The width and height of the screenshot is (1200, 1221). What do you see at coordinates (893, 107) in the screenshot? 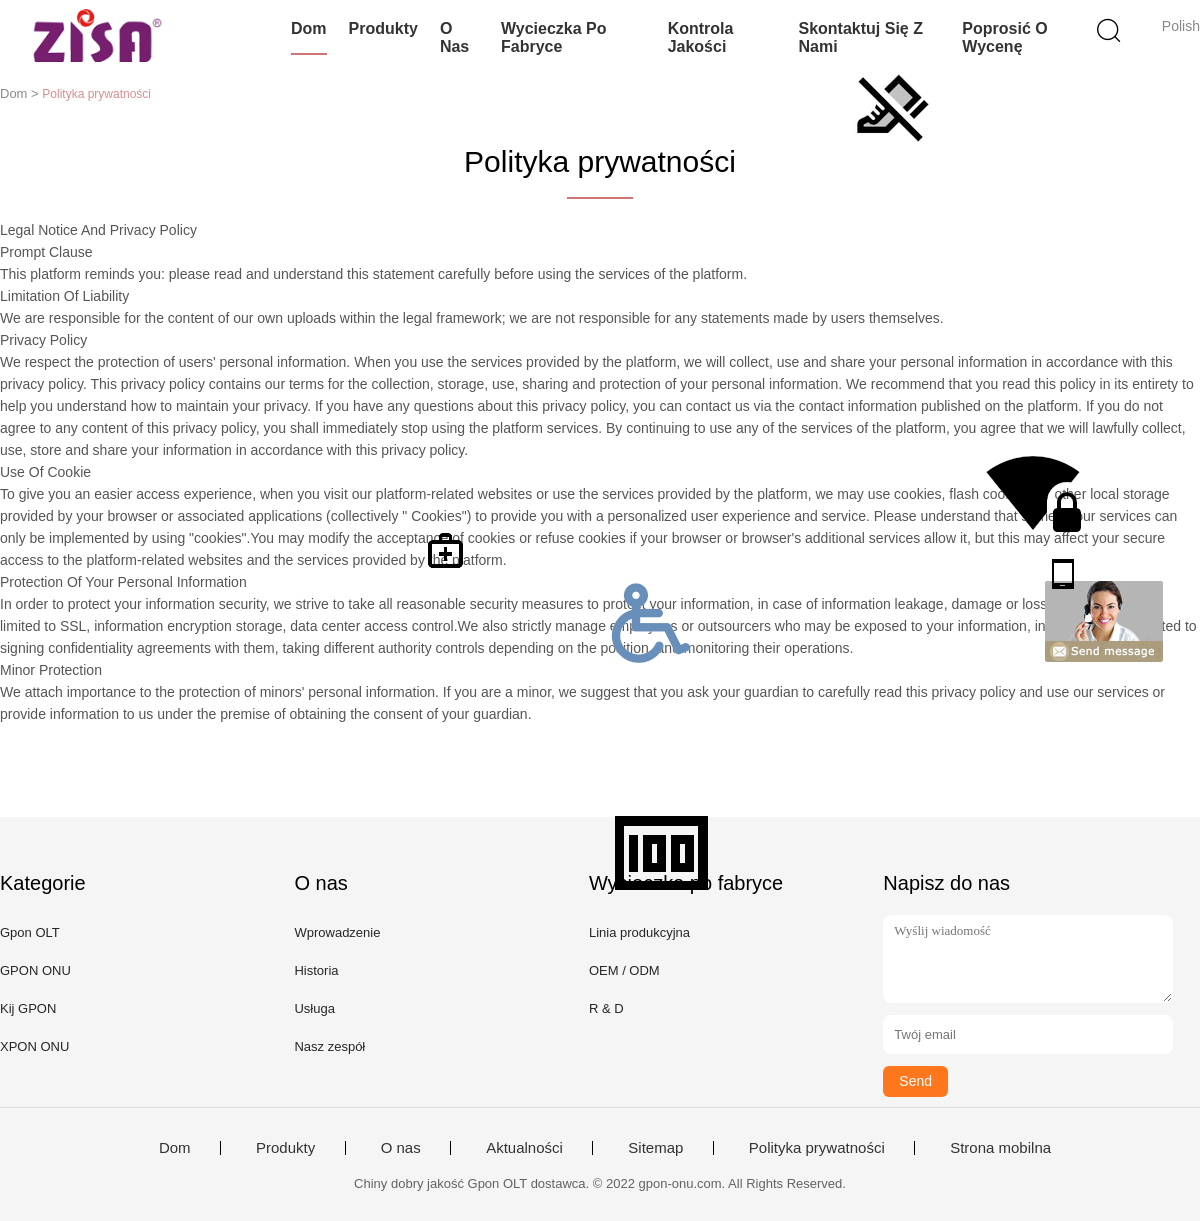
I see `indicates a restricted area where stepping is prohibited` at bounding box center [893, 107].